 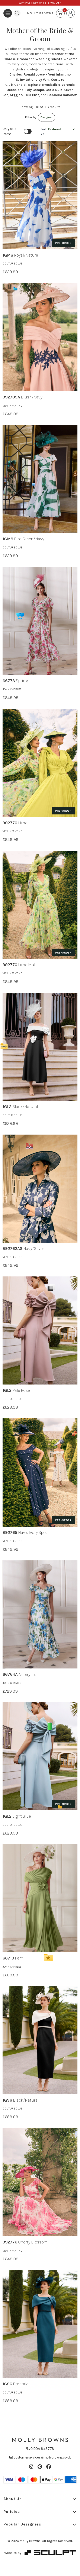 I want to click on view current battery level, so click(x=50, y=1726).